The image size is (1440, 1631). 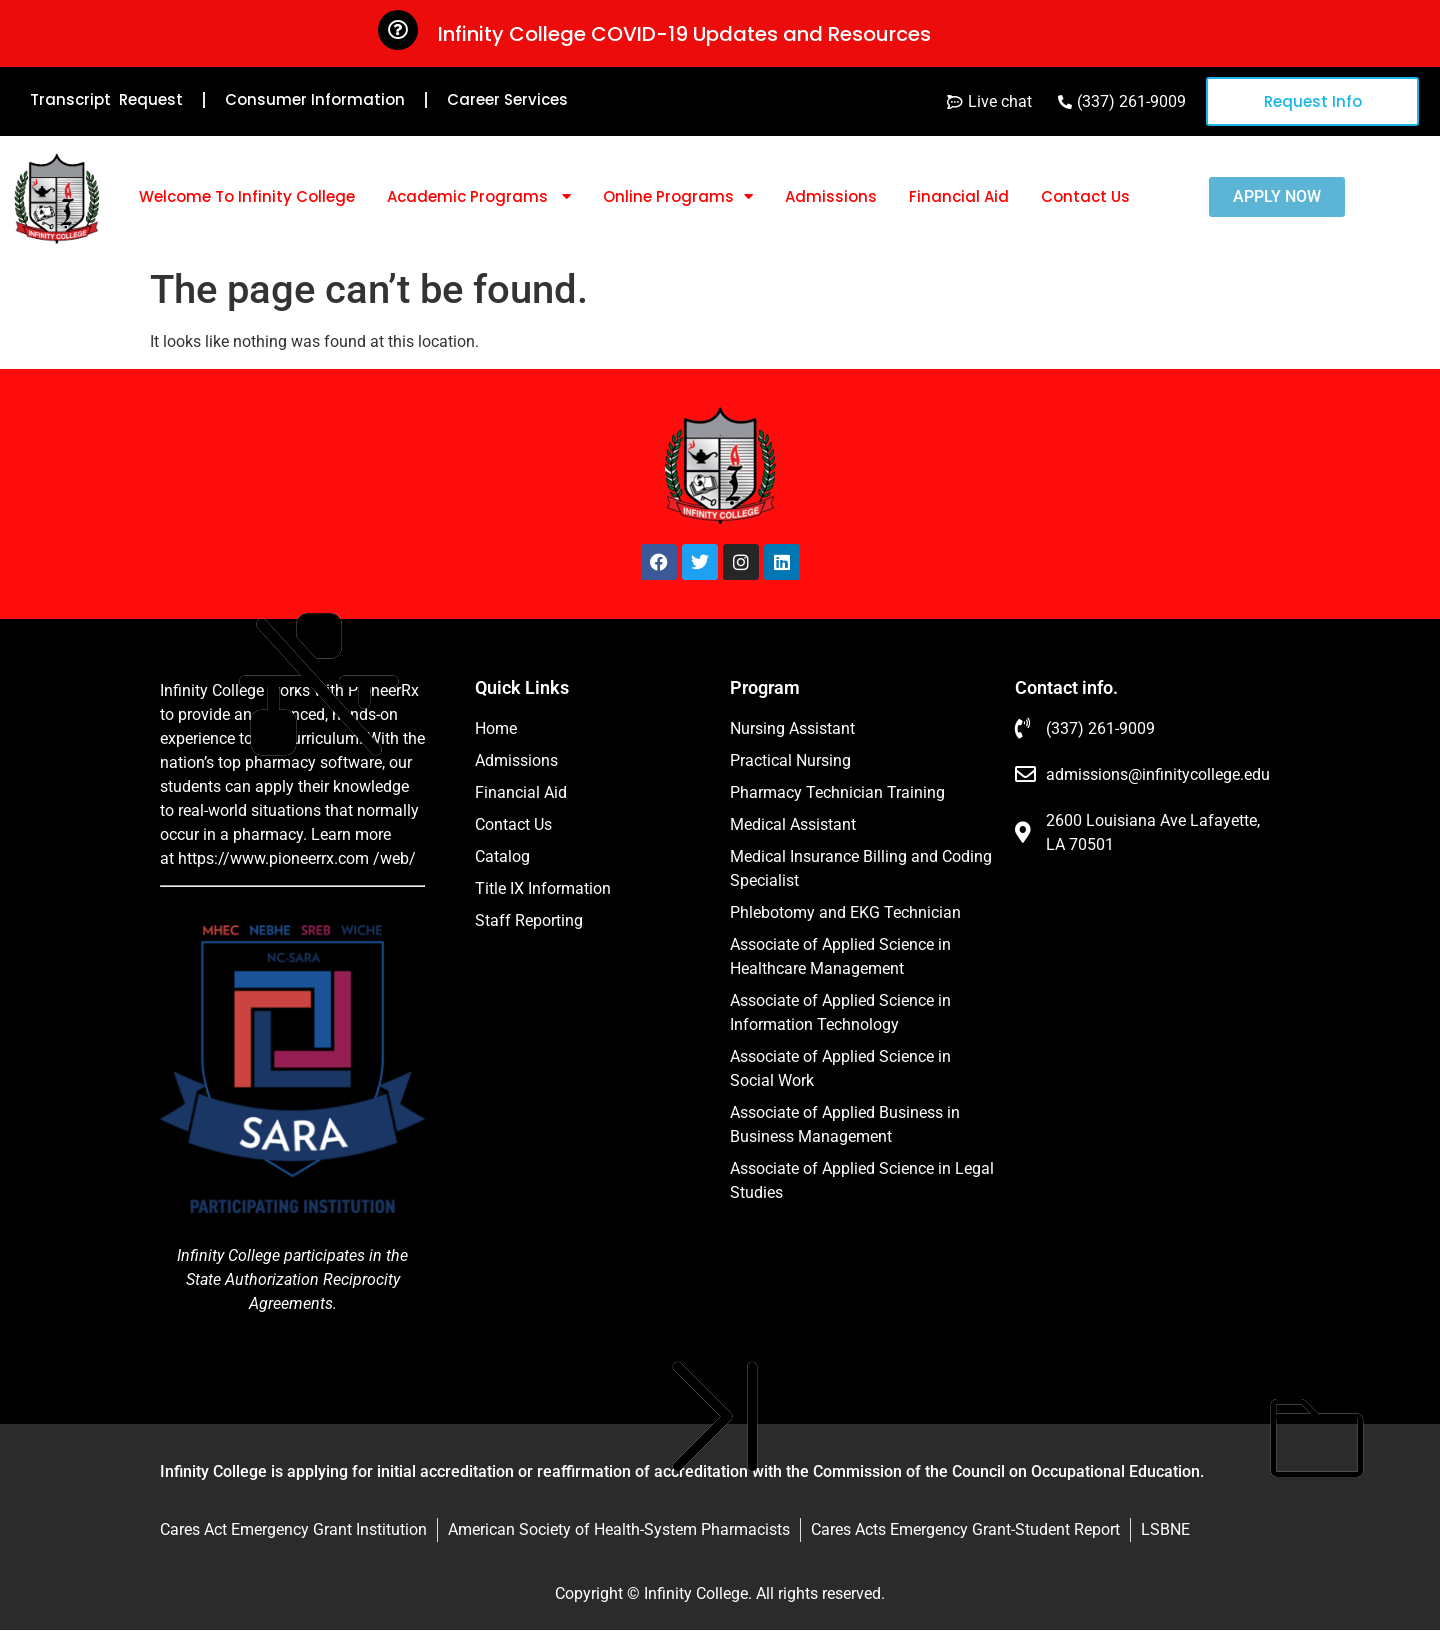 What do you see at coordinates (319, 687) in the screenshot?
I see `indicates network connection unavailable` at bounding box center [319, 687].